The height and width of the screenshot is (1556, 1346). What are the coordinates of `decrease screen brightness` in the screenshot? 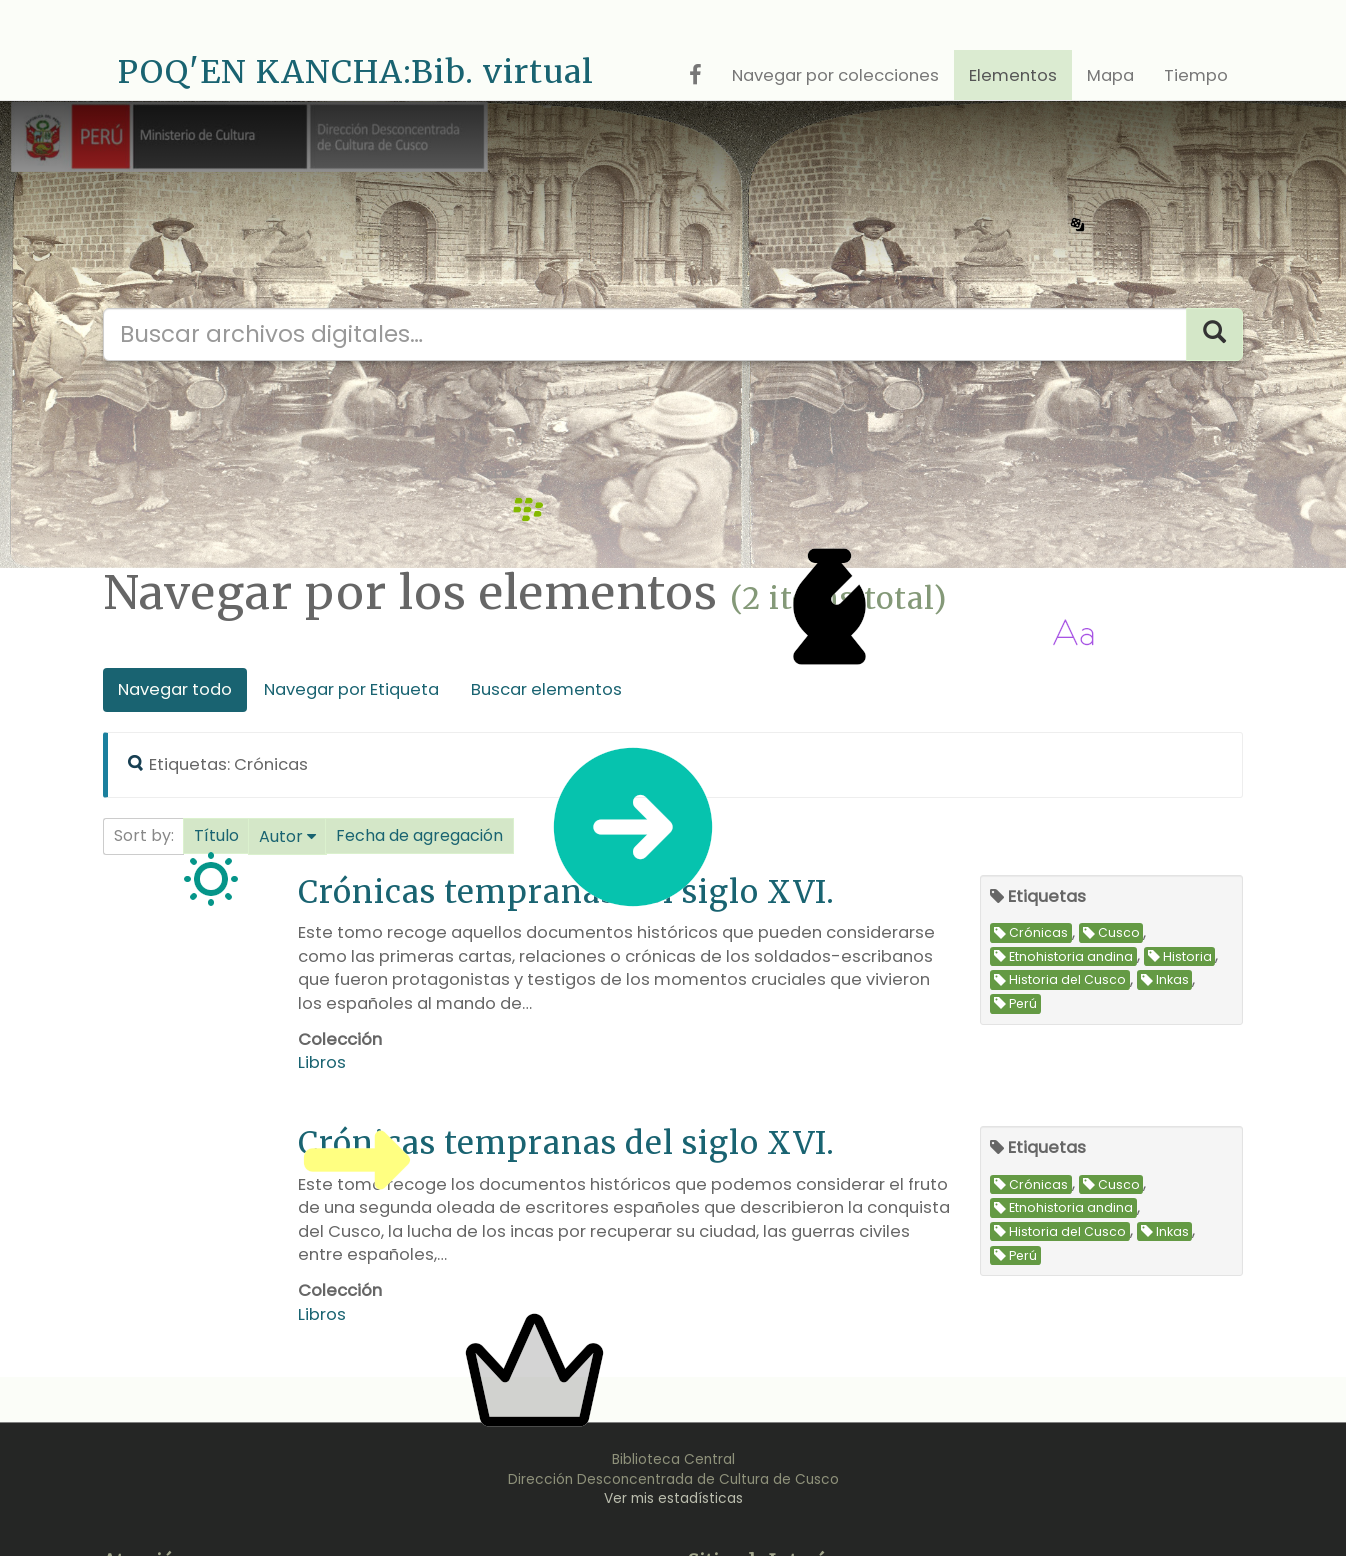 It's located at (211, 879).